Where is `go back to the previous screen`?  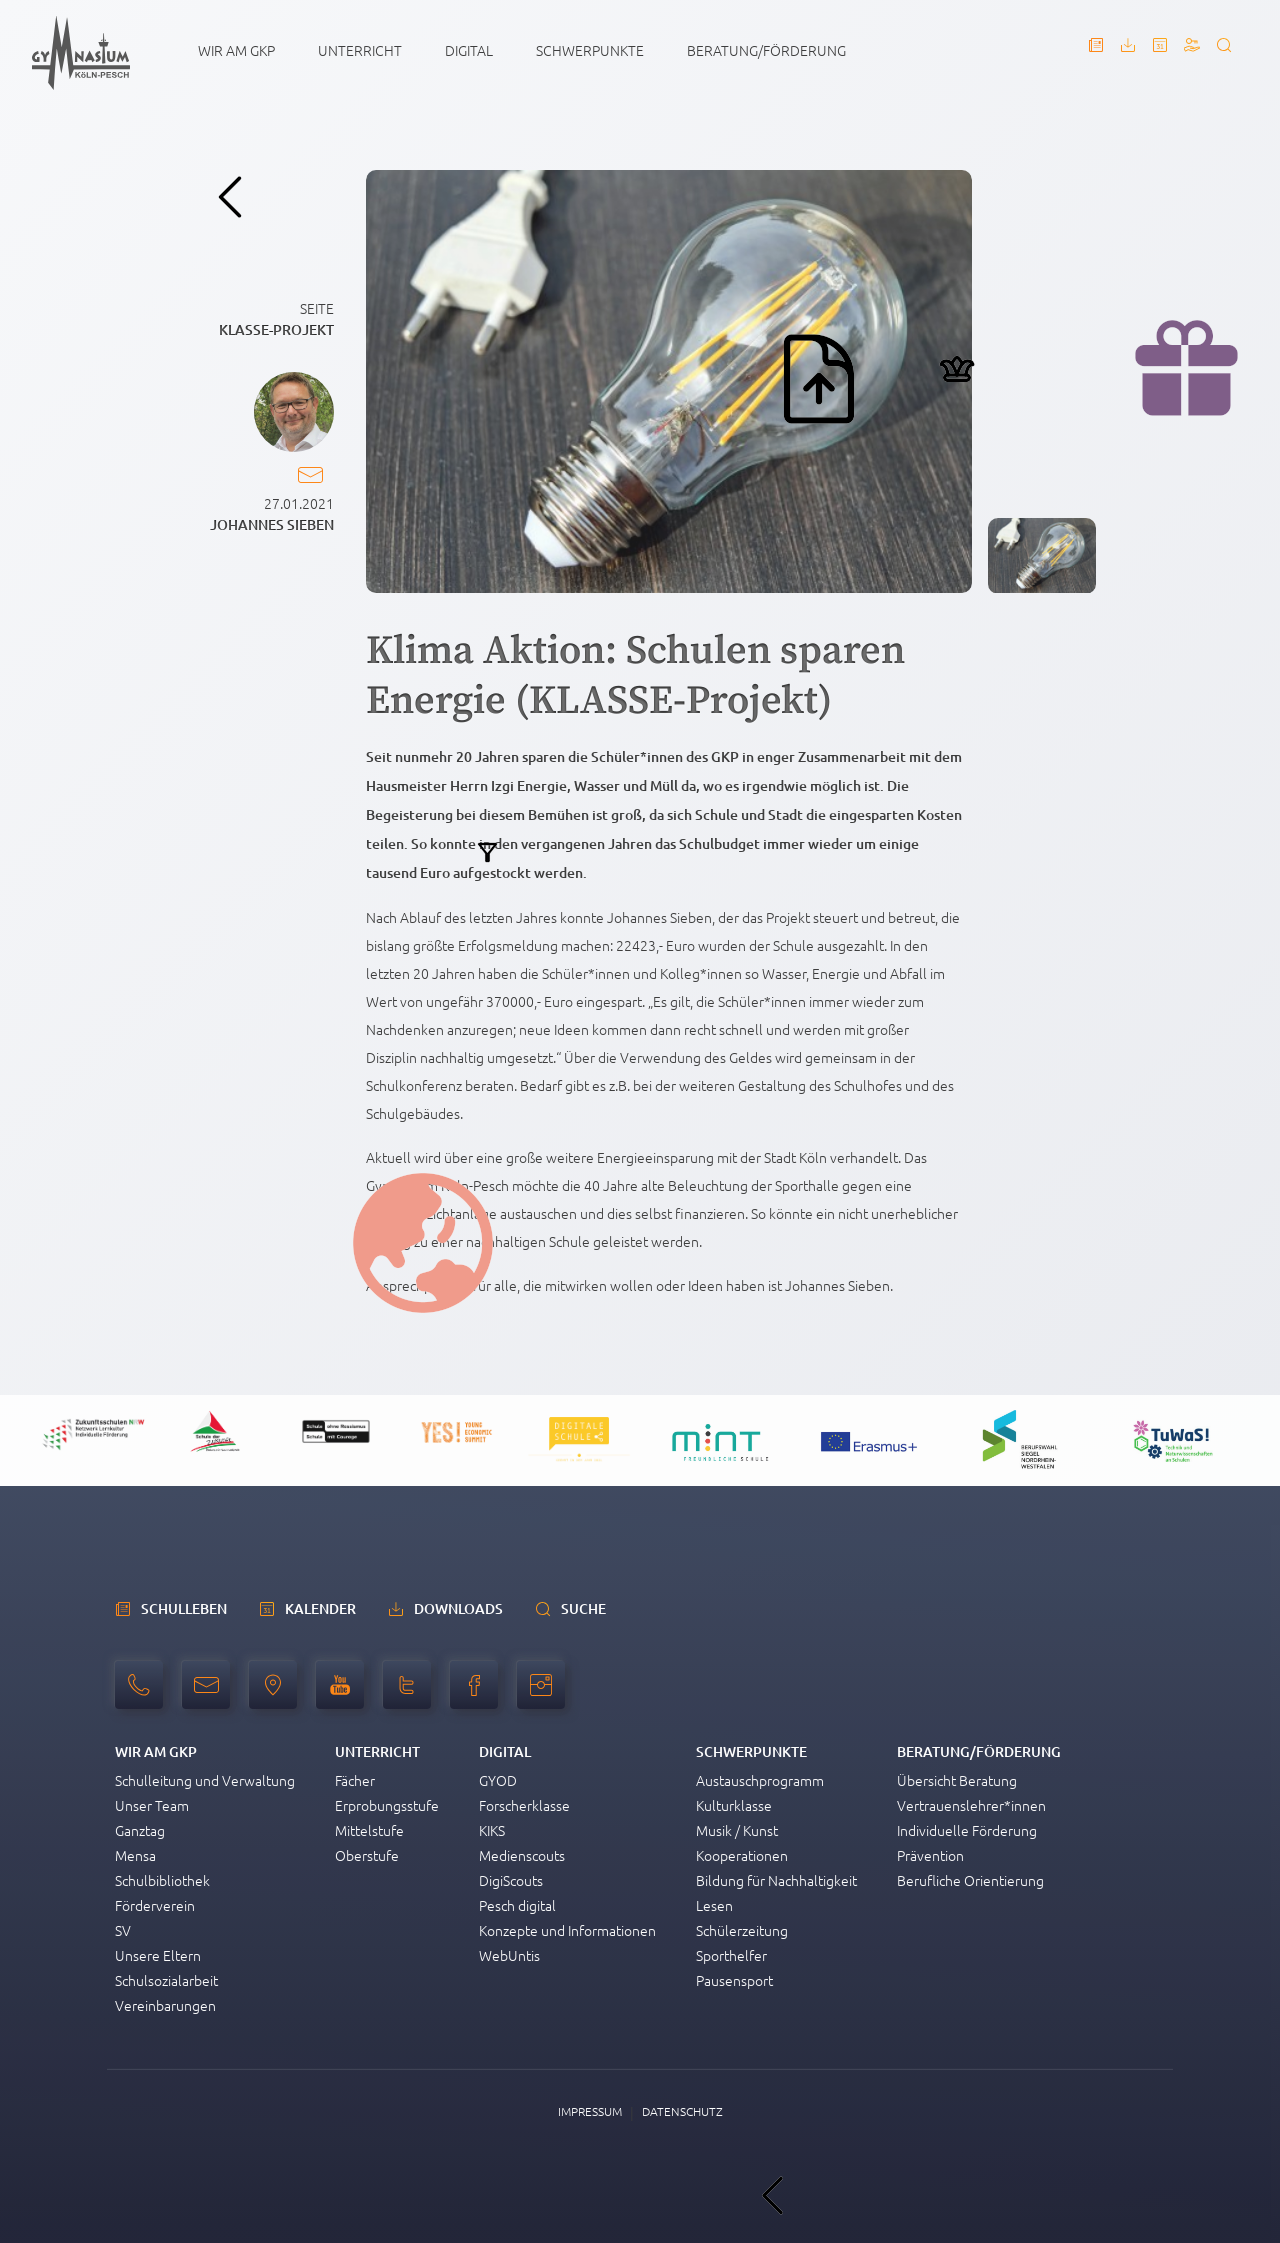
go back to the previous screen is located at coordinates (230, 197).